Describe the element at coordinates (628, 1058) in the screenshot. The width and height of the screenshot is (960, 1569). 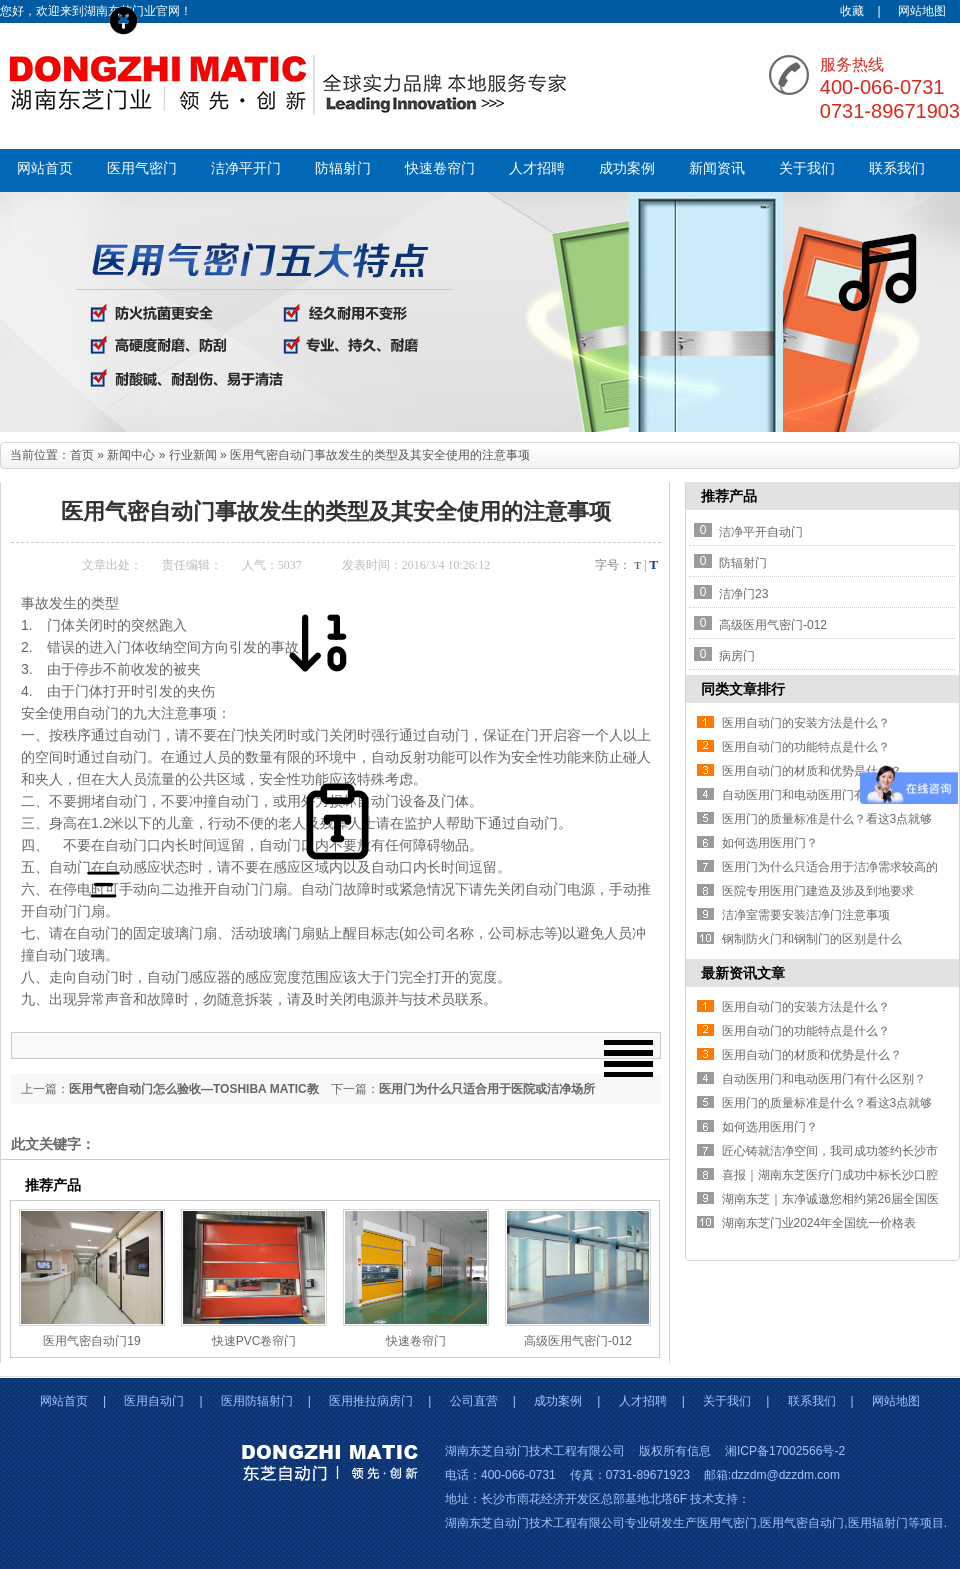
I see `open navigation menu` at that location.